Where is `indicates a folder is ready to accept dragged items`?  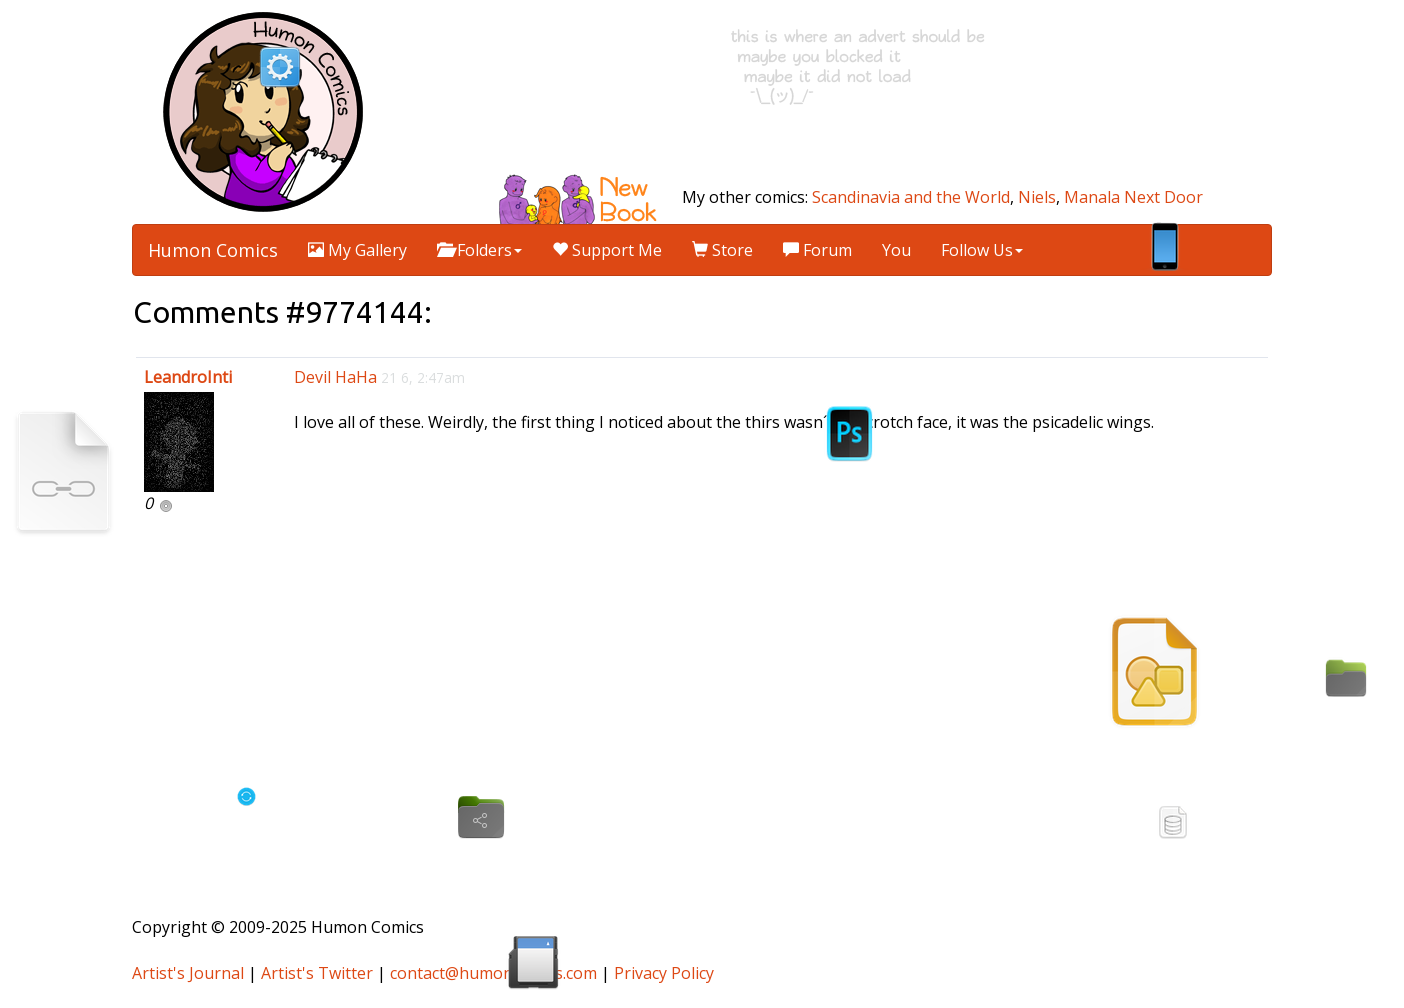 indicates a folder is ready to accept dragged items is located at coordinates (1346, 678).